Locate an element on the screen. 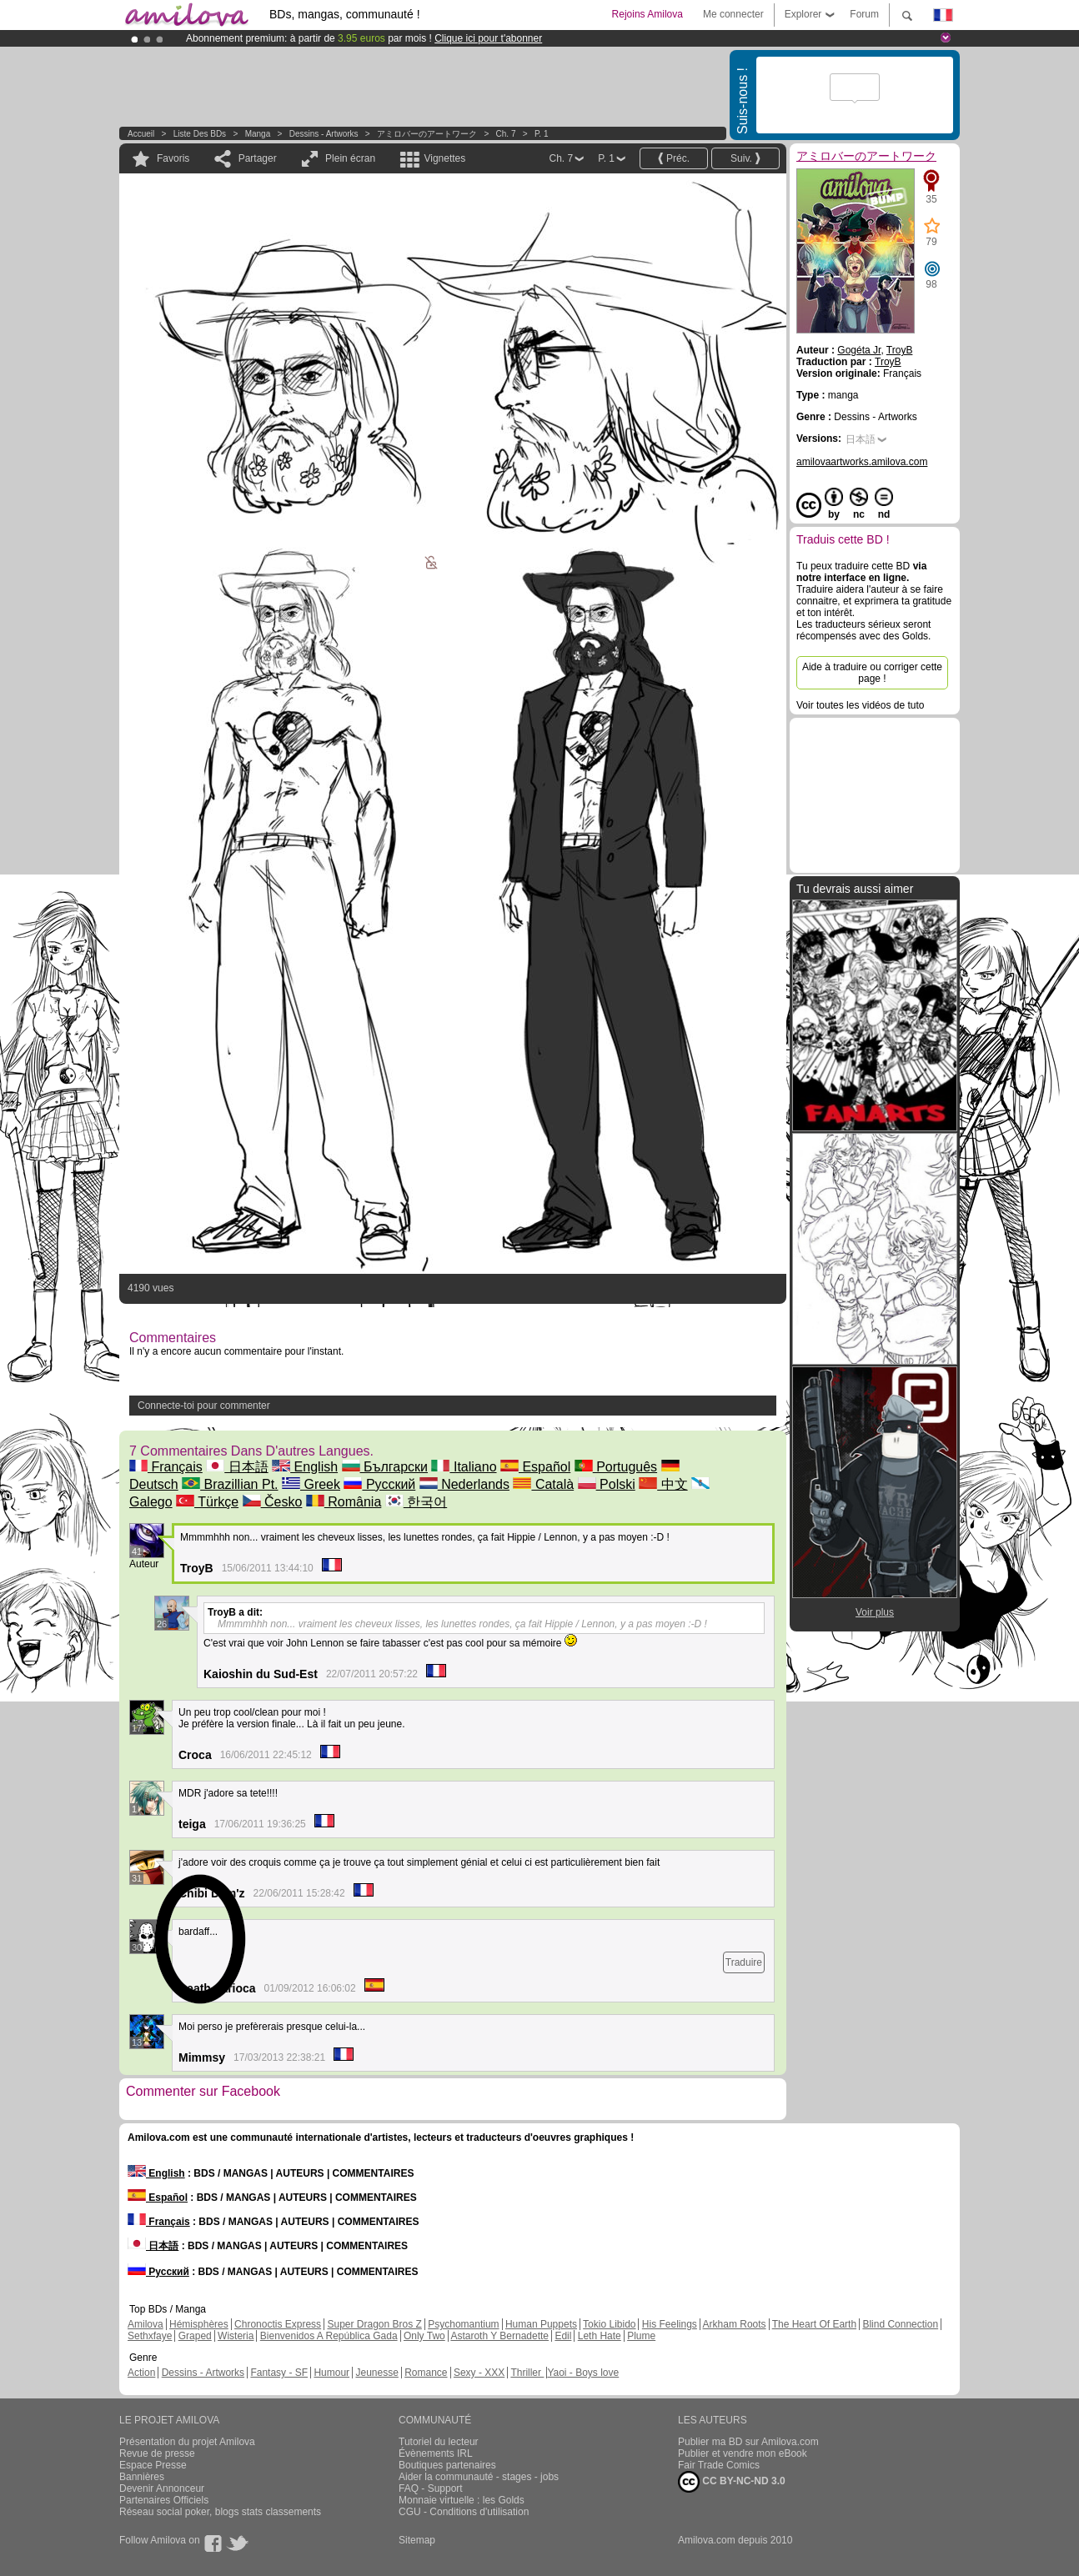 This screenshot has width=1079, height=2576. unlock feature is unavailable or disabled is located at coordinates (431, 563).